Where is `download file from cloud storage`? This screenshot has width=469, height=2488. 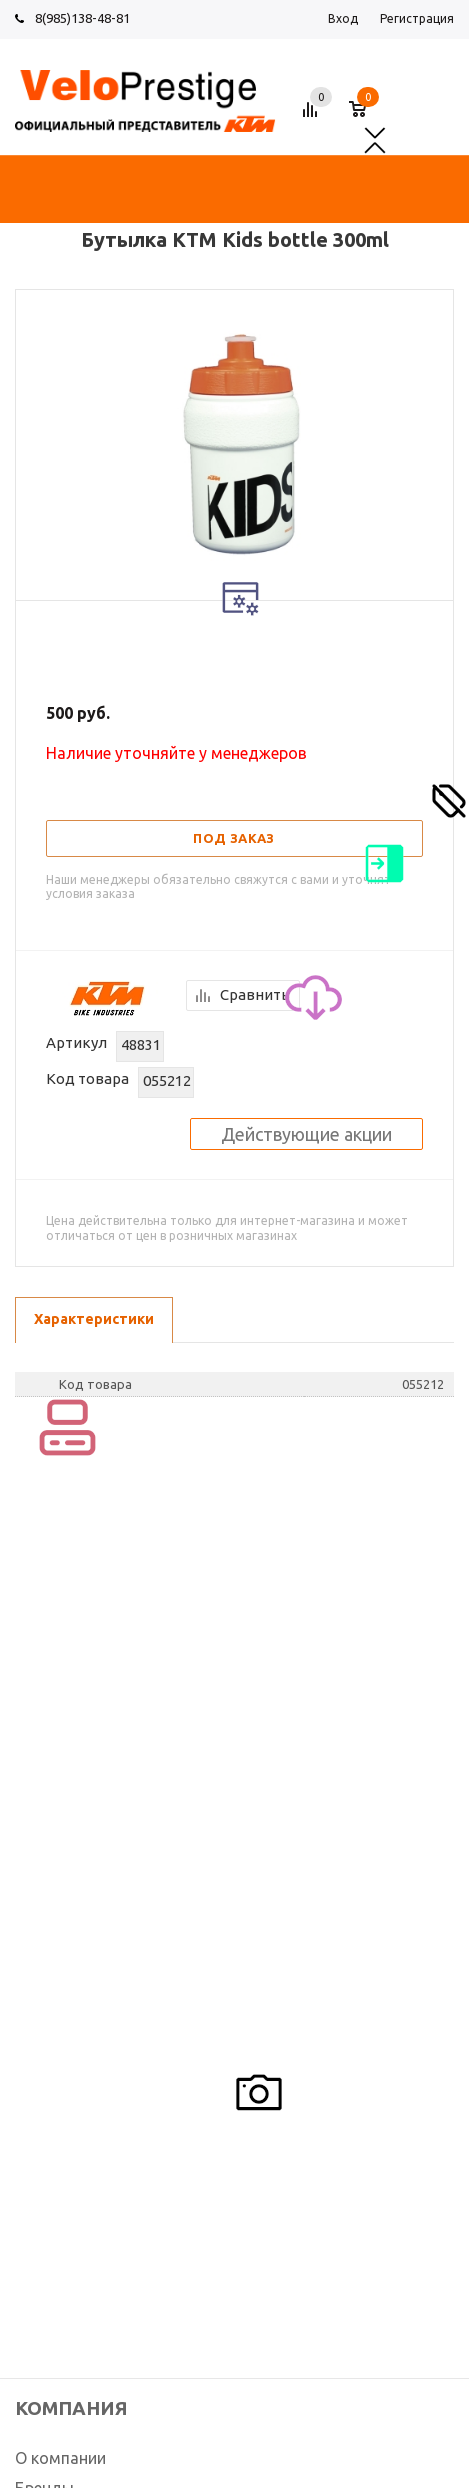 download file from cloud storage is located at coordinates (313, 995).